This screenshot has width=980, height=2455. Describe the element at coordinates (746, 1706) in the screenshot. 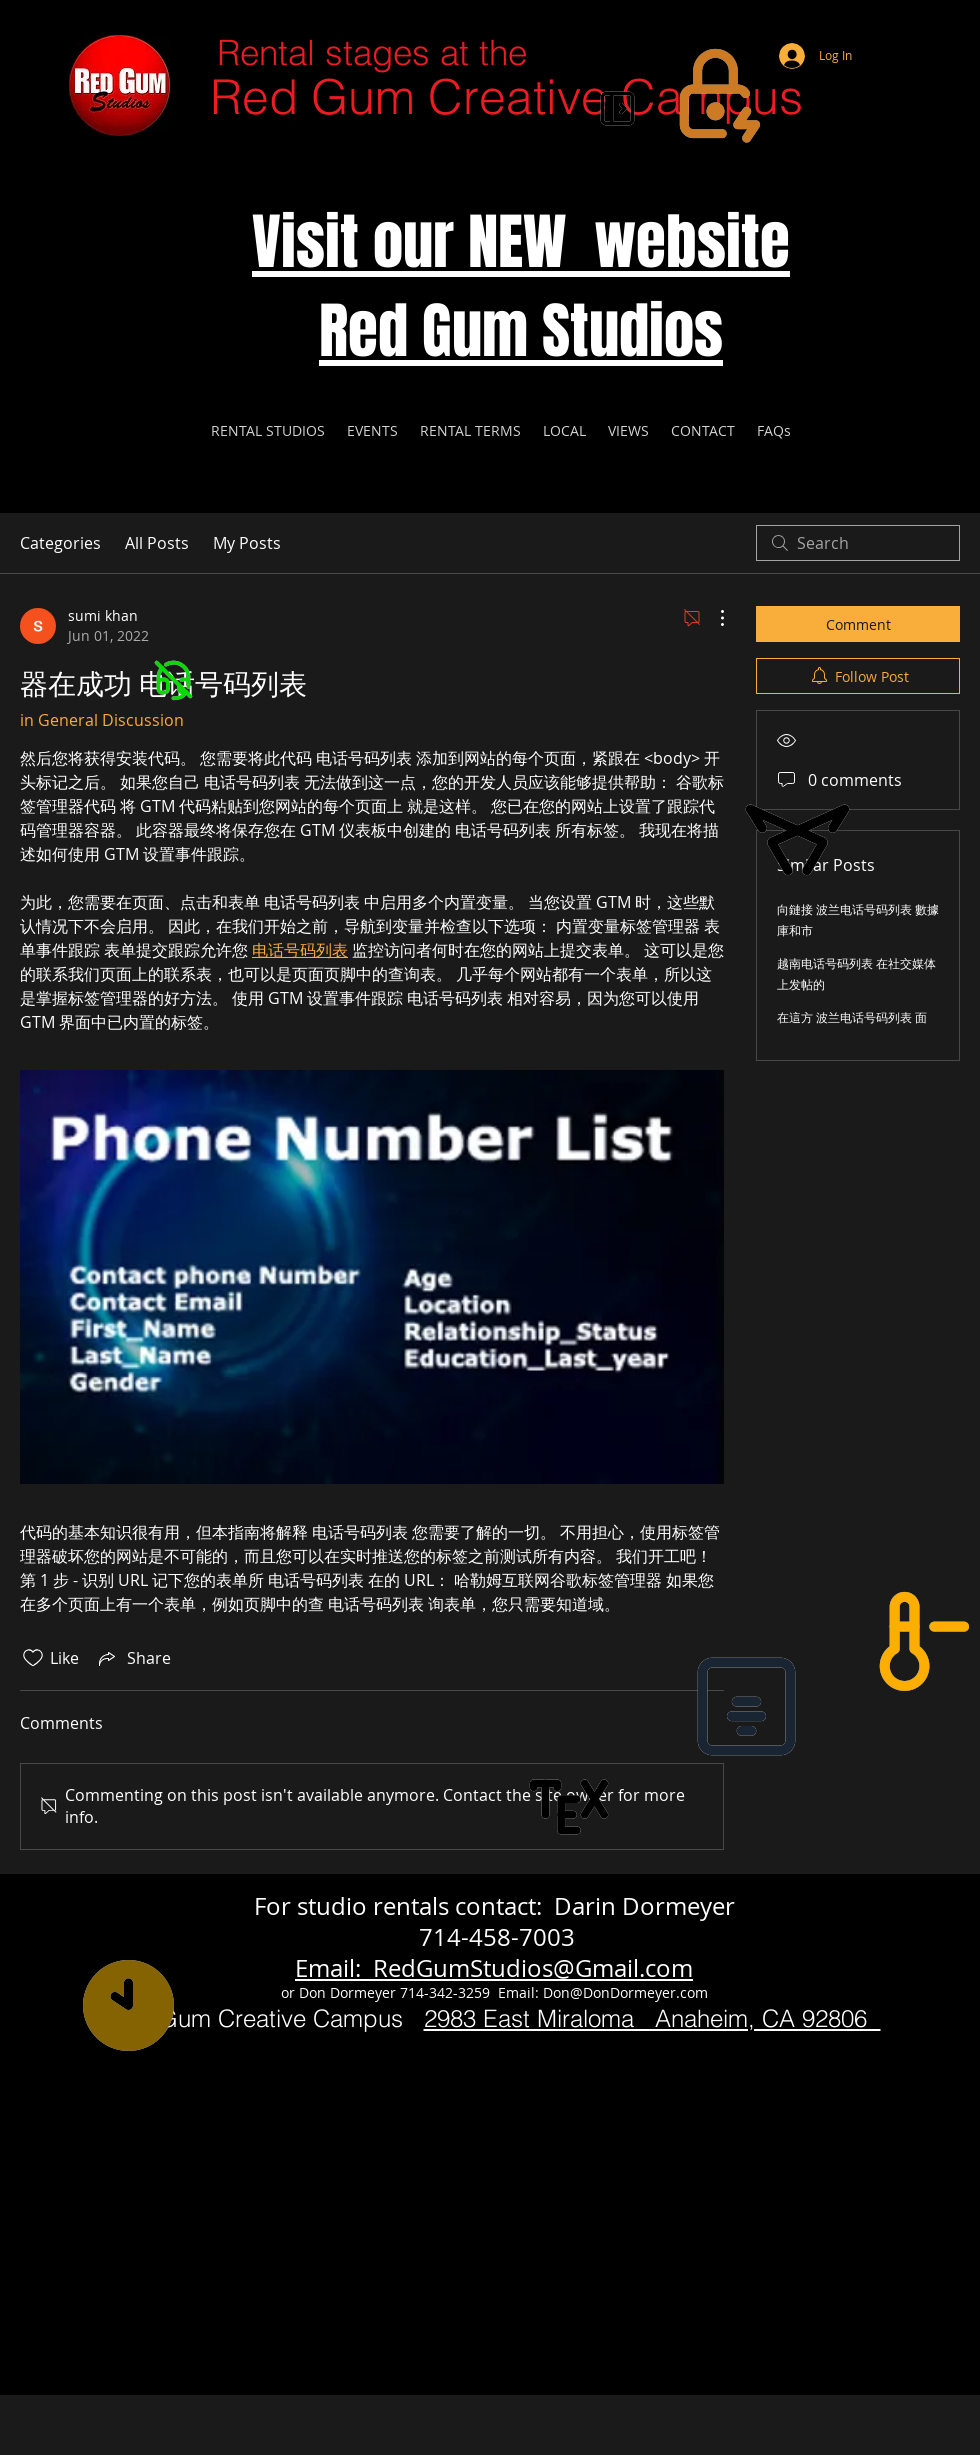

I see `align content to bottom center of container` at that location.